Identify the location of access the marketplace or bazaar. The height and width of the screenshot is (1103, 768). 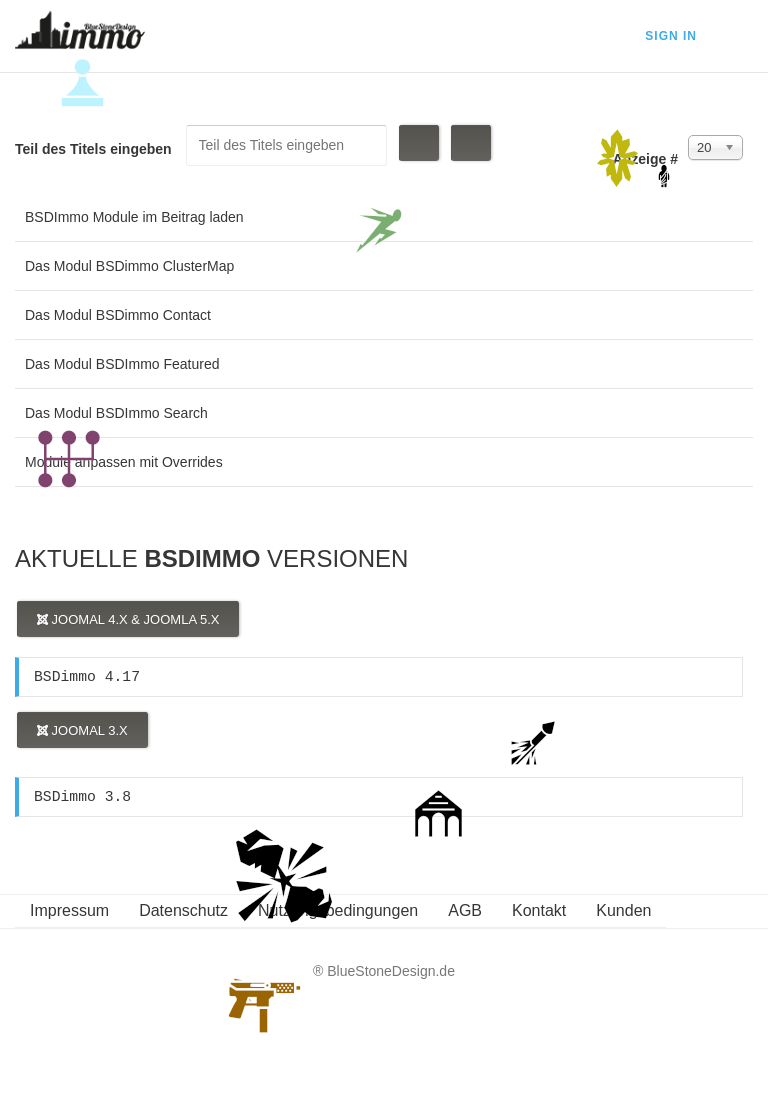
(438, 813).